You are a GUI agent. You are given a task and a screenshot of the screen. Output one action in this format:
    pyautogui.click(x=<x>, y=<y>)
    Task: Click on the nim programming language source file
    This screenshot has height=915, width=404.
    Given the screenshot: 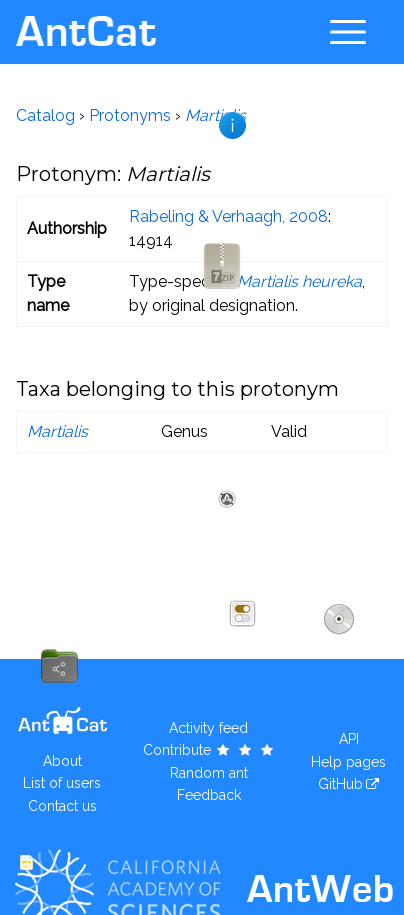 What is the action you would take?
    pyautogui.click(x=26, y=862)
    